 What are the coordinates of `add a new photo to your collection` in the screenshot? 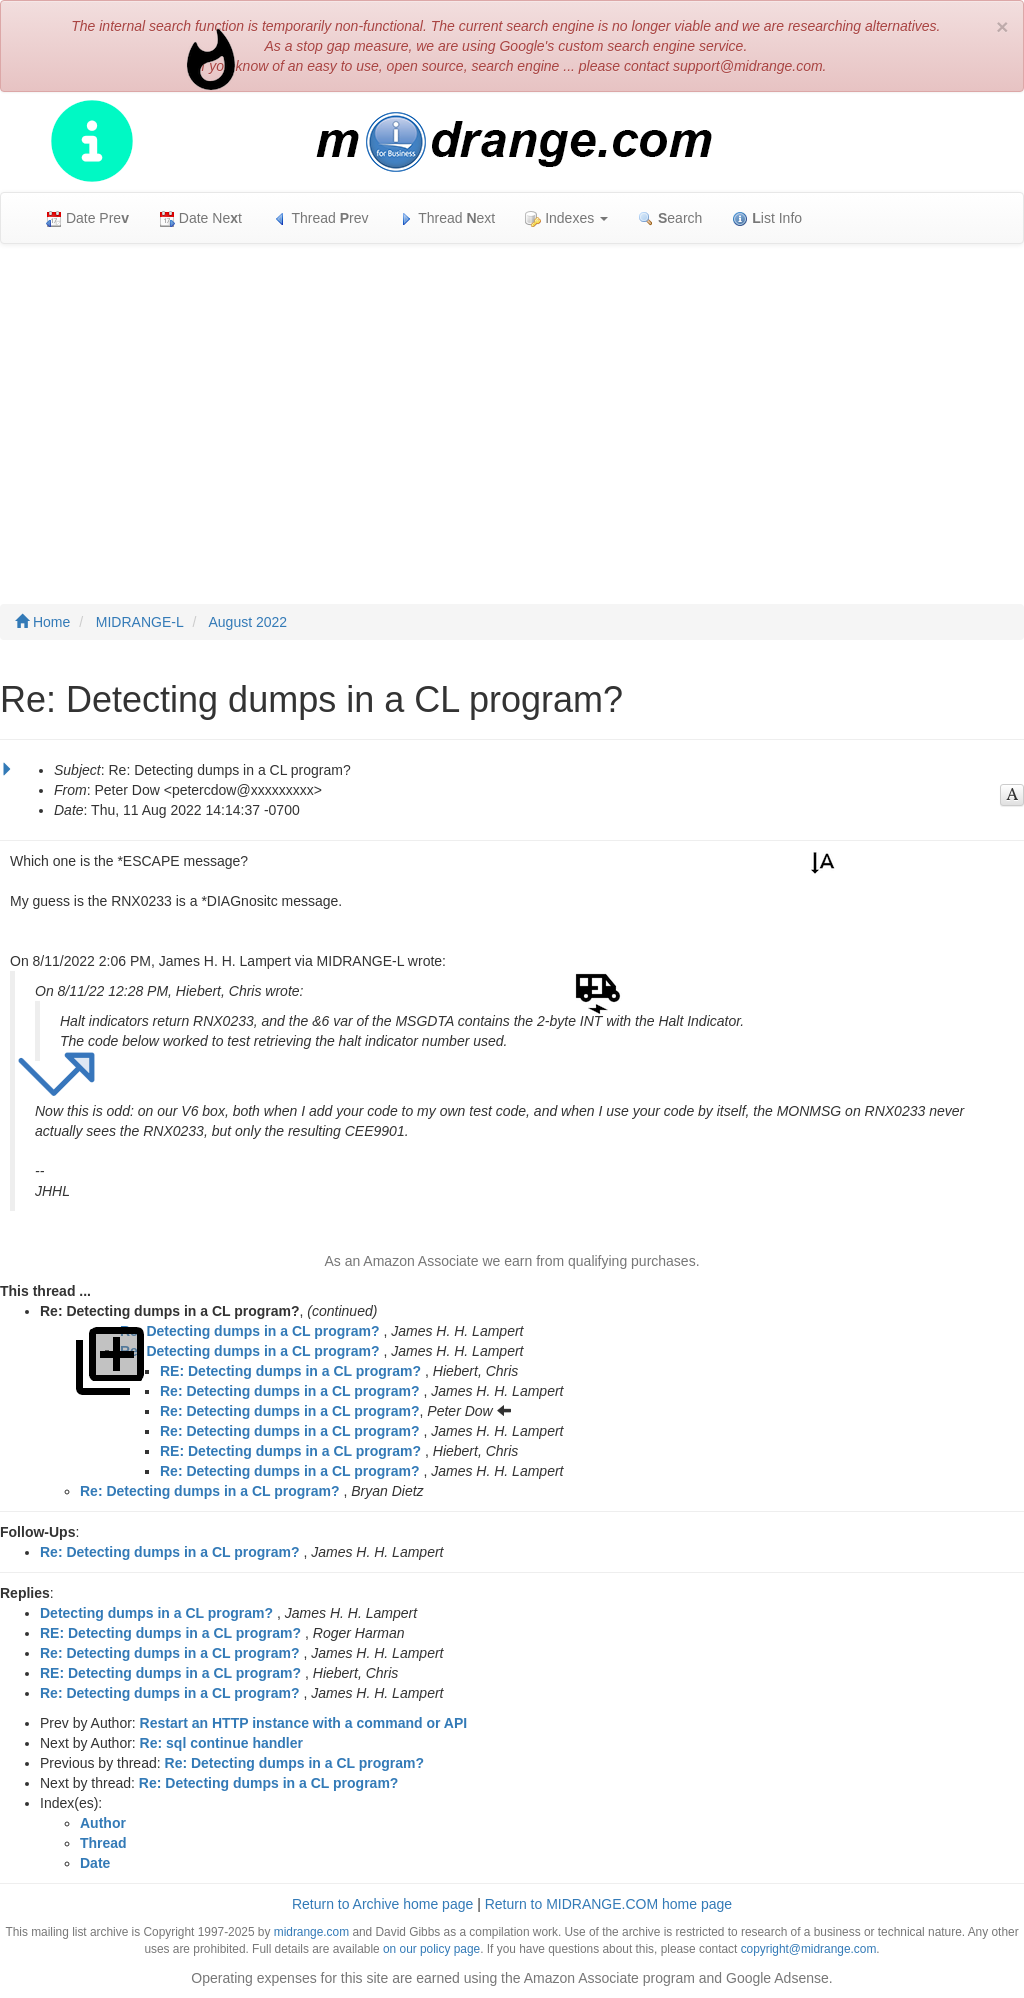 It's located at (110, 1361).